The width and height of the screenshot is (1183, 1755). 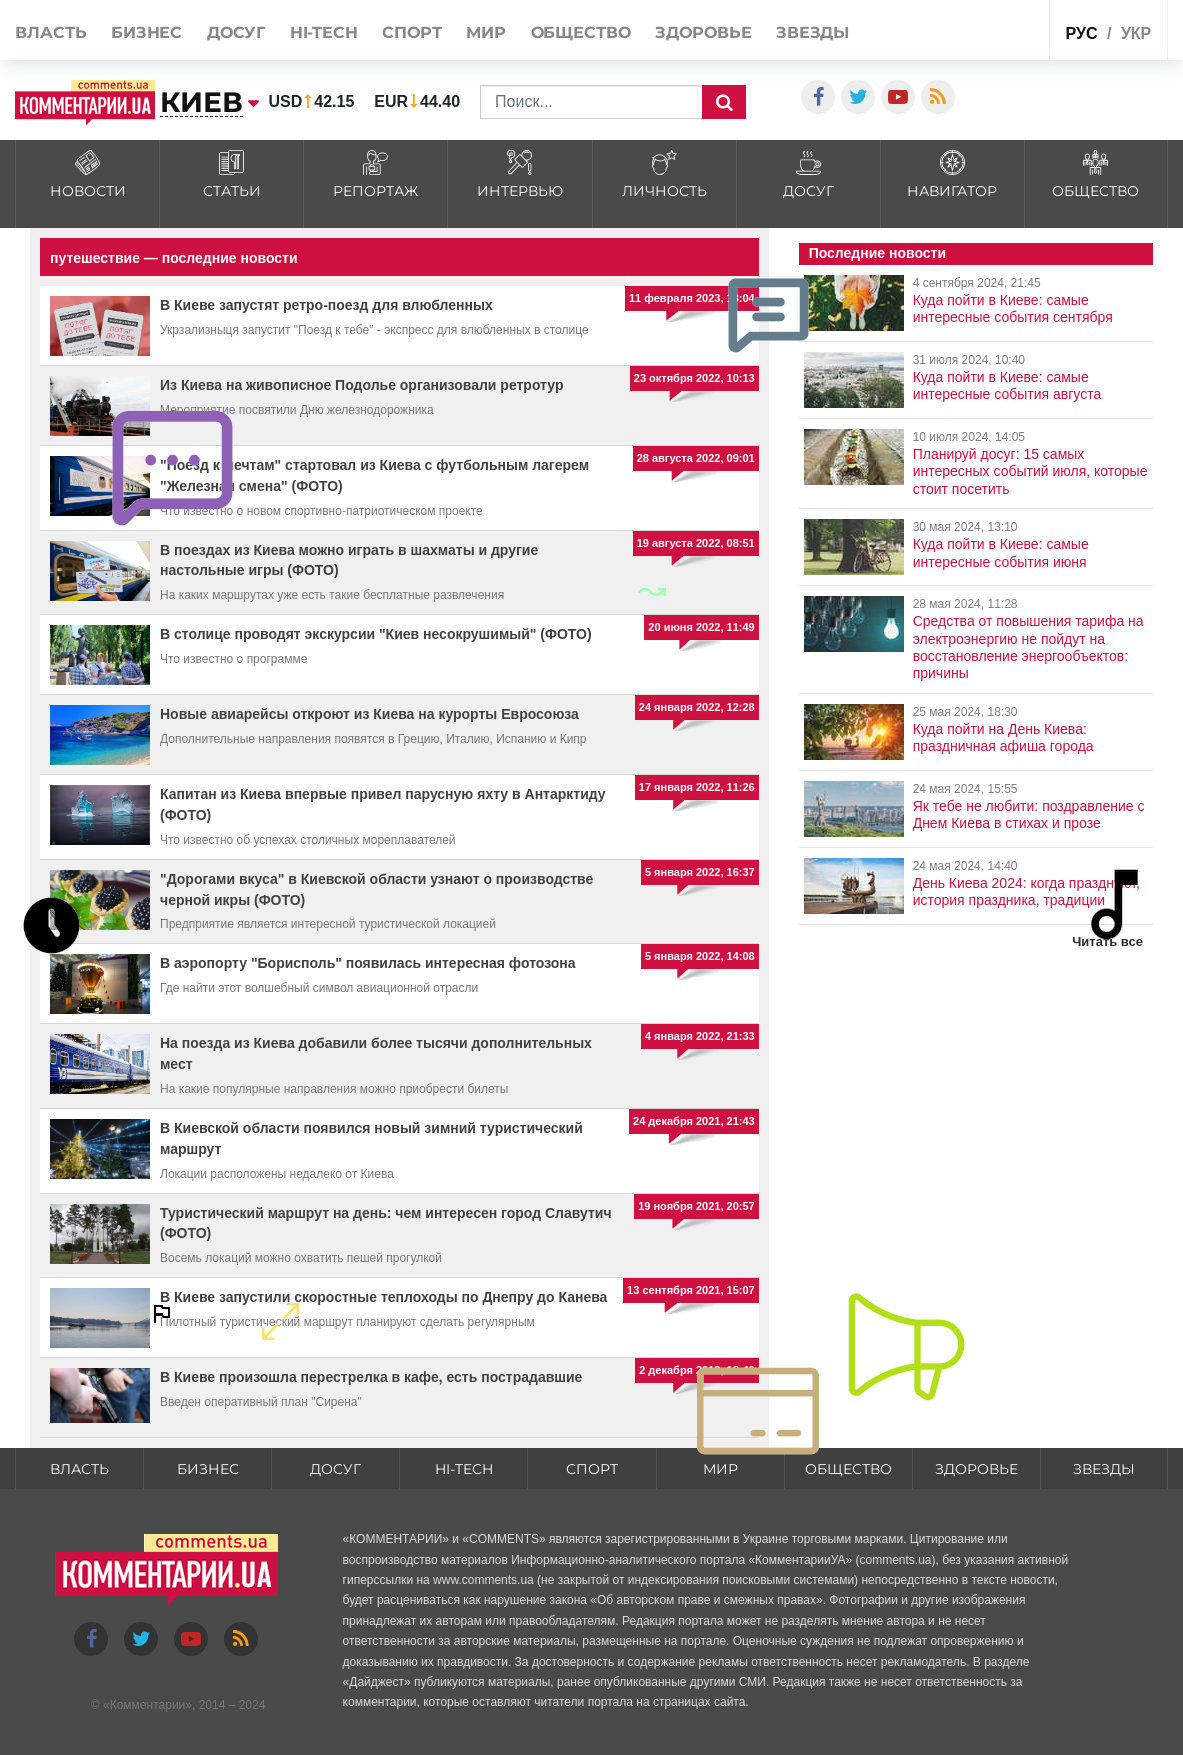 I want to click on view more messages or conversation options, so click(x=172, y=465).